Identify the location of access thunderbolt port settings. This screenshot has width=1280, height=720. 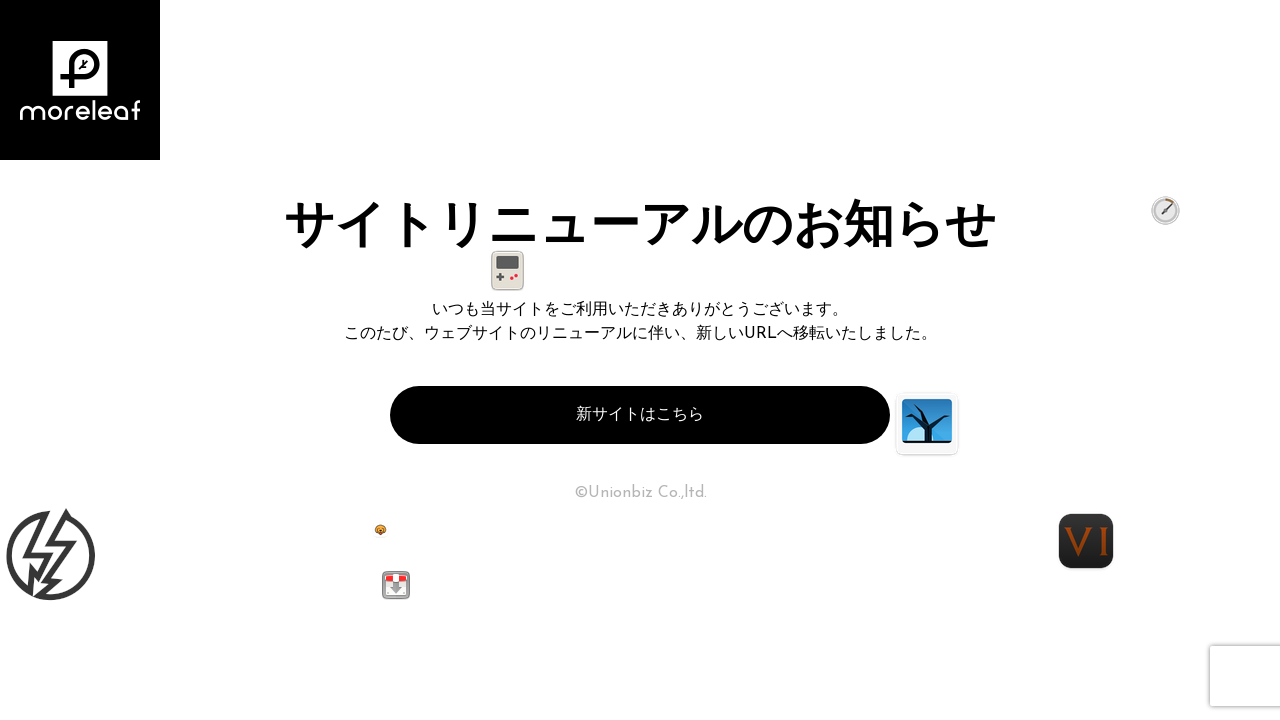
(50, 555).